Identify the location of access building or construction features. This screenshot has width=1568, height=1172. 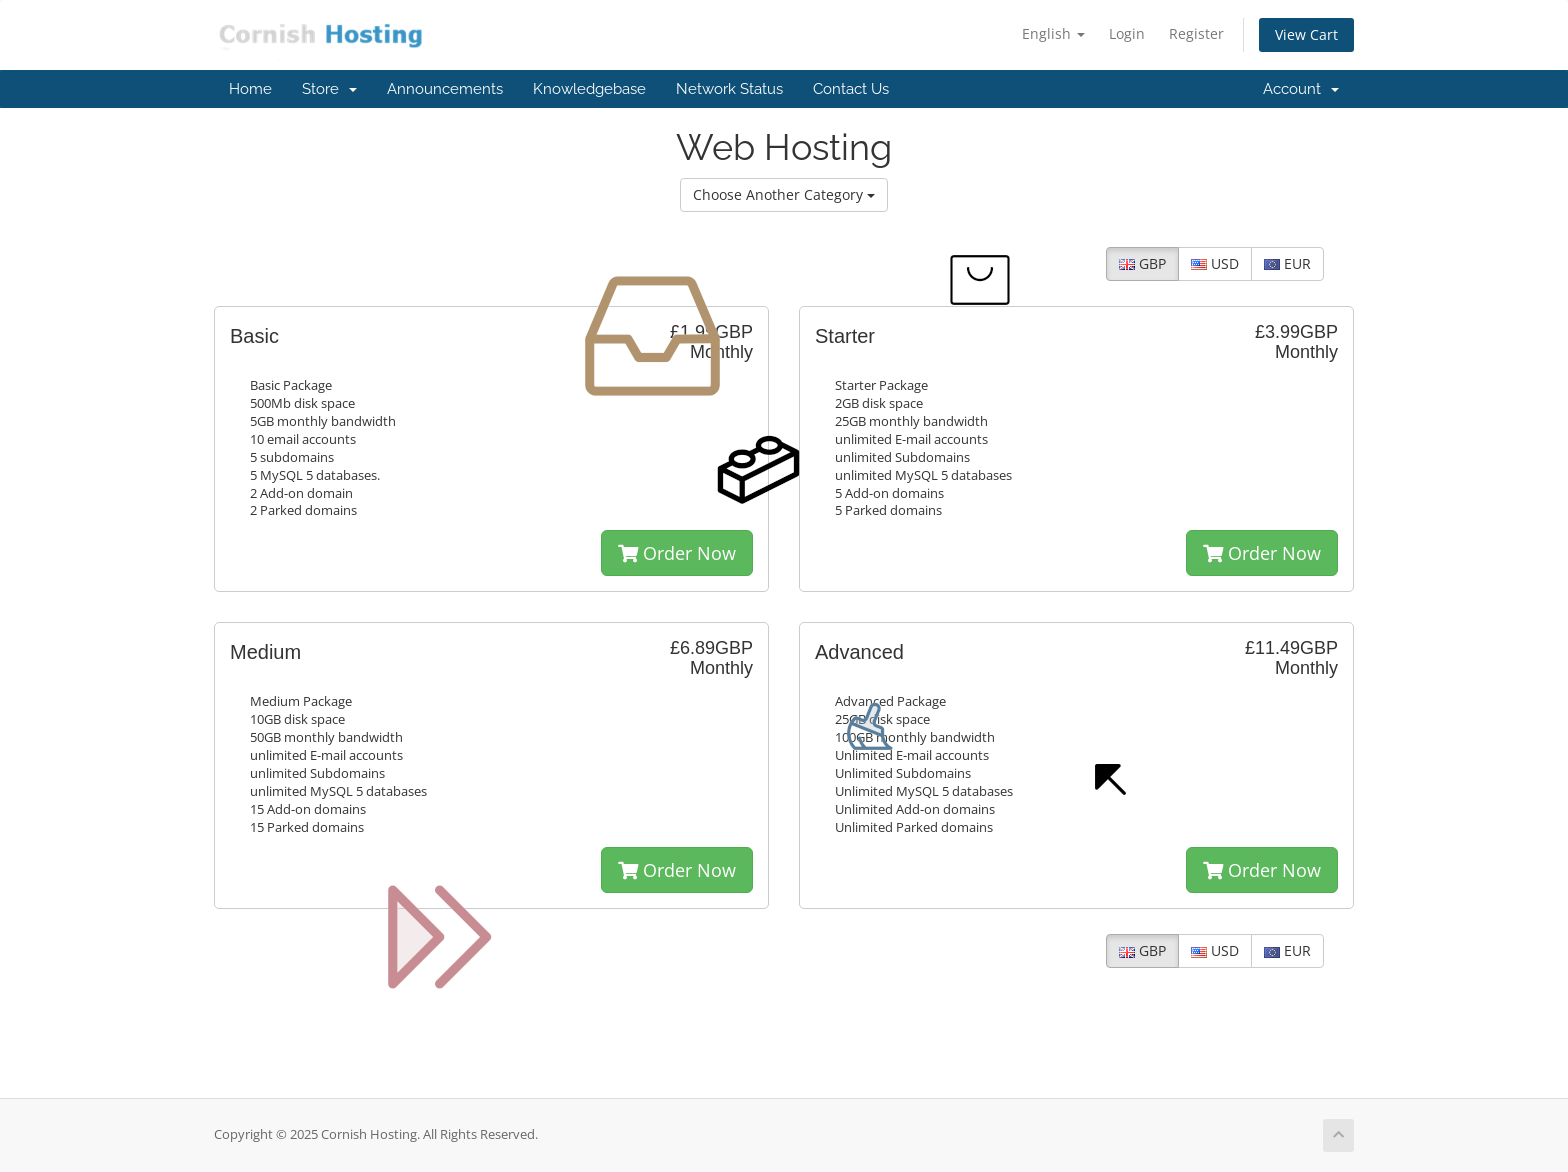
(758, 468).